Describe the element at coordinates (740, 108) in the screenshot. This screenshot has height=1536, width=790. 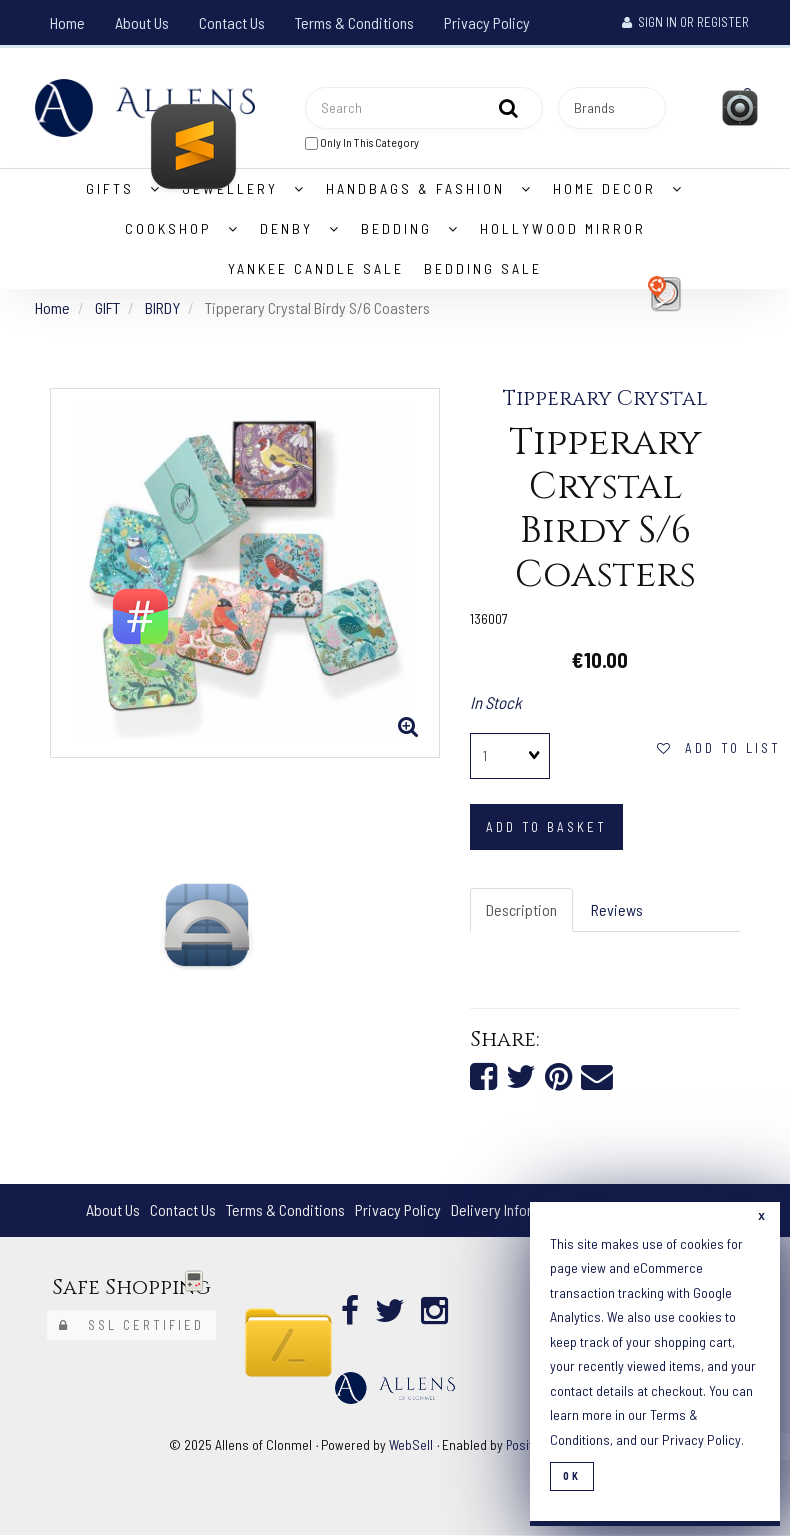
I see `open security and privacy settings` at that location.